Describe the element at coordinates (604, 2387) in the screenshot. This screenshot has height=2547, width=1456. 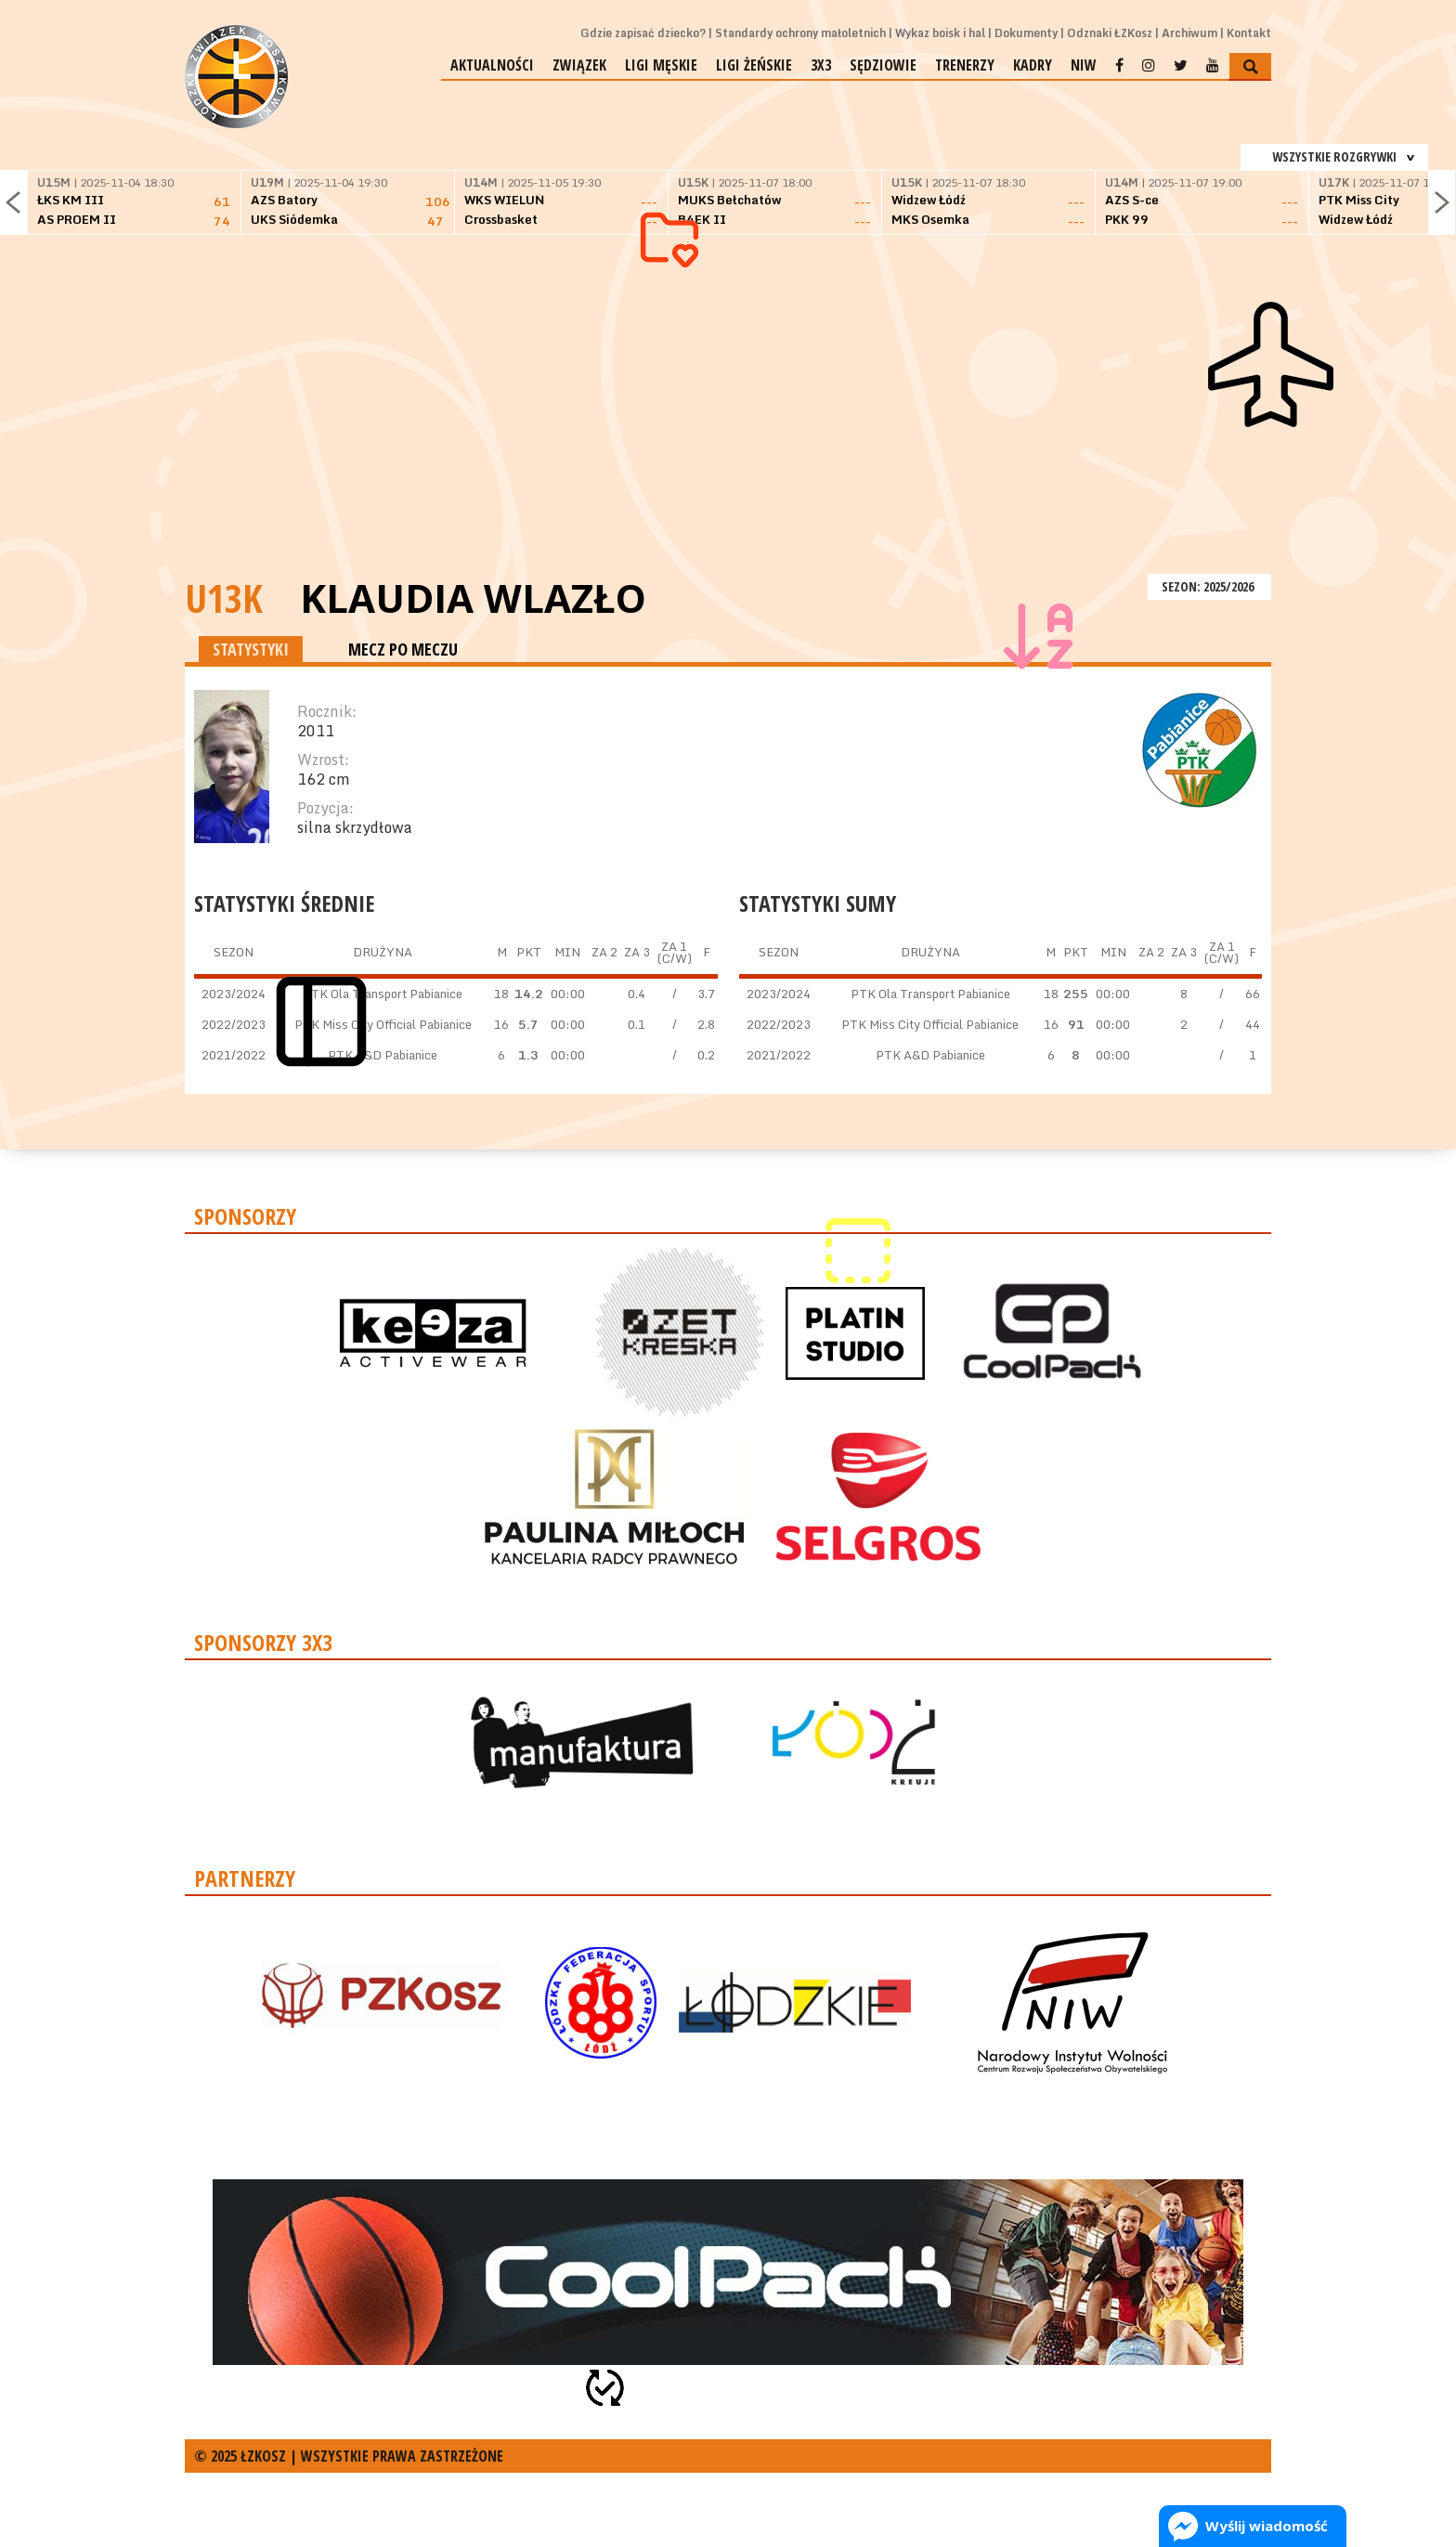
I see `sync or publish changes` at that location.